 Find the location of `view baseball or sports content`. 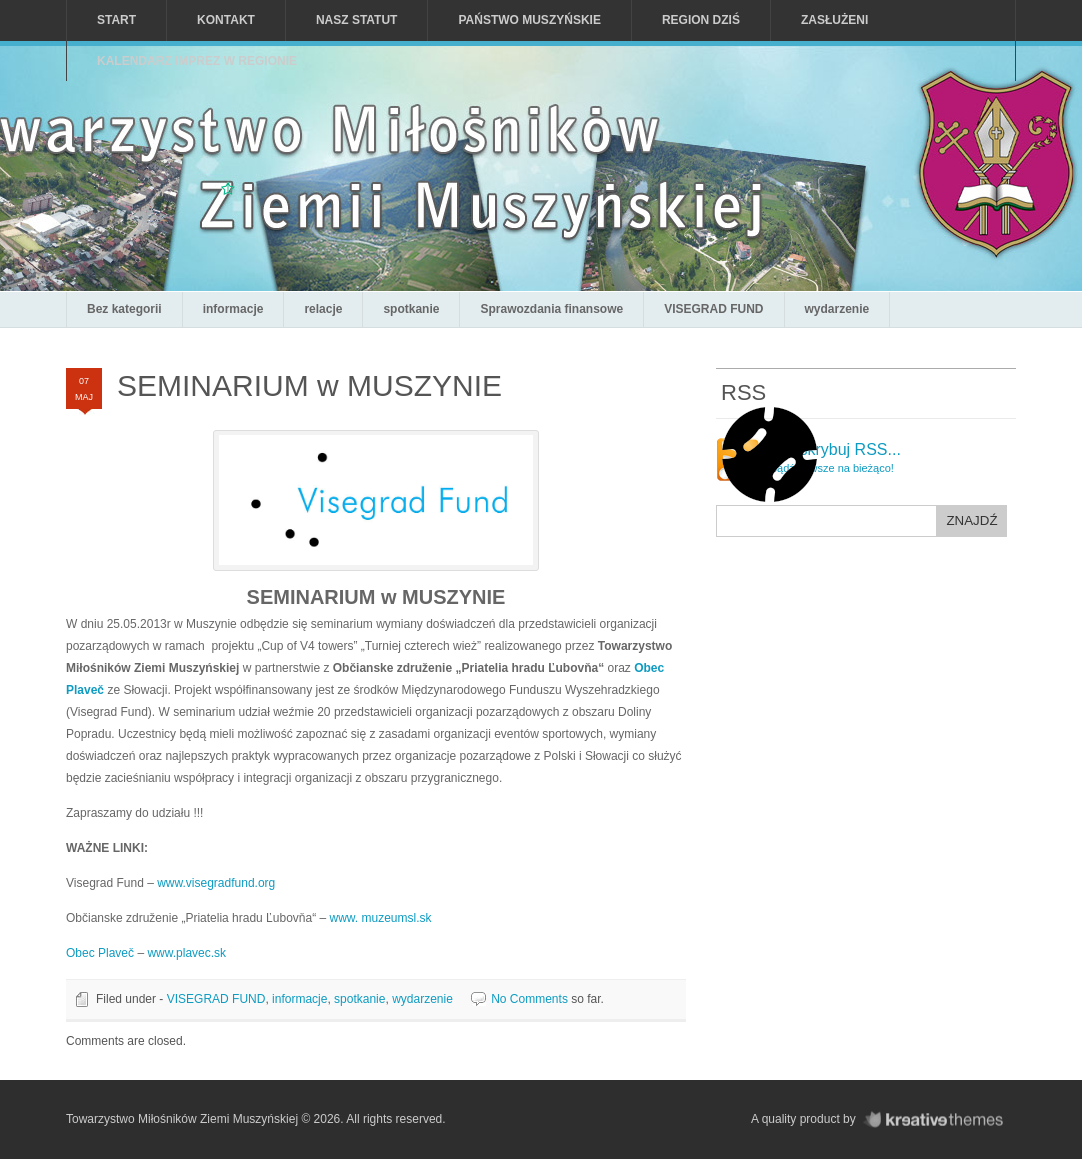

view baseball or sports content is located at coordinates (769, 454).